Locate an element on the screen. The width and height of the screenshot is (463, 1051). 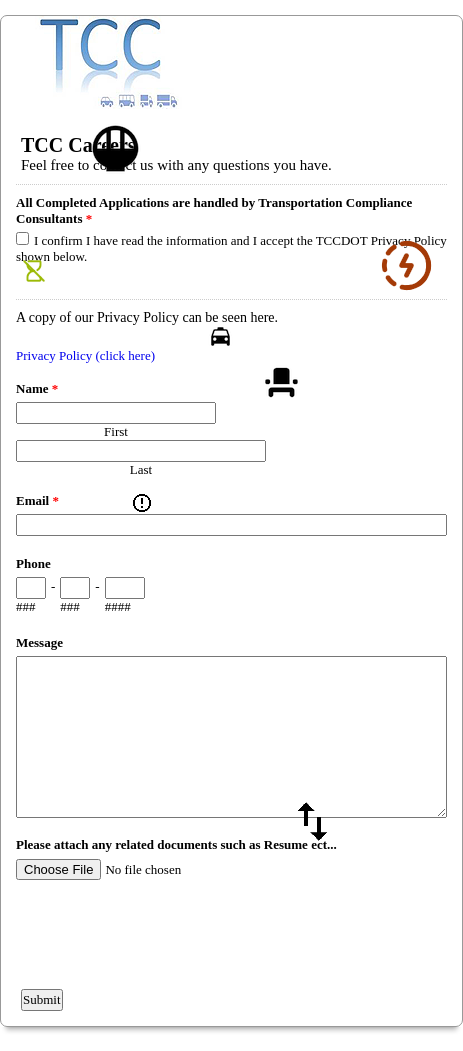
reserve a seat for an event is located at coordinates (281, 382).